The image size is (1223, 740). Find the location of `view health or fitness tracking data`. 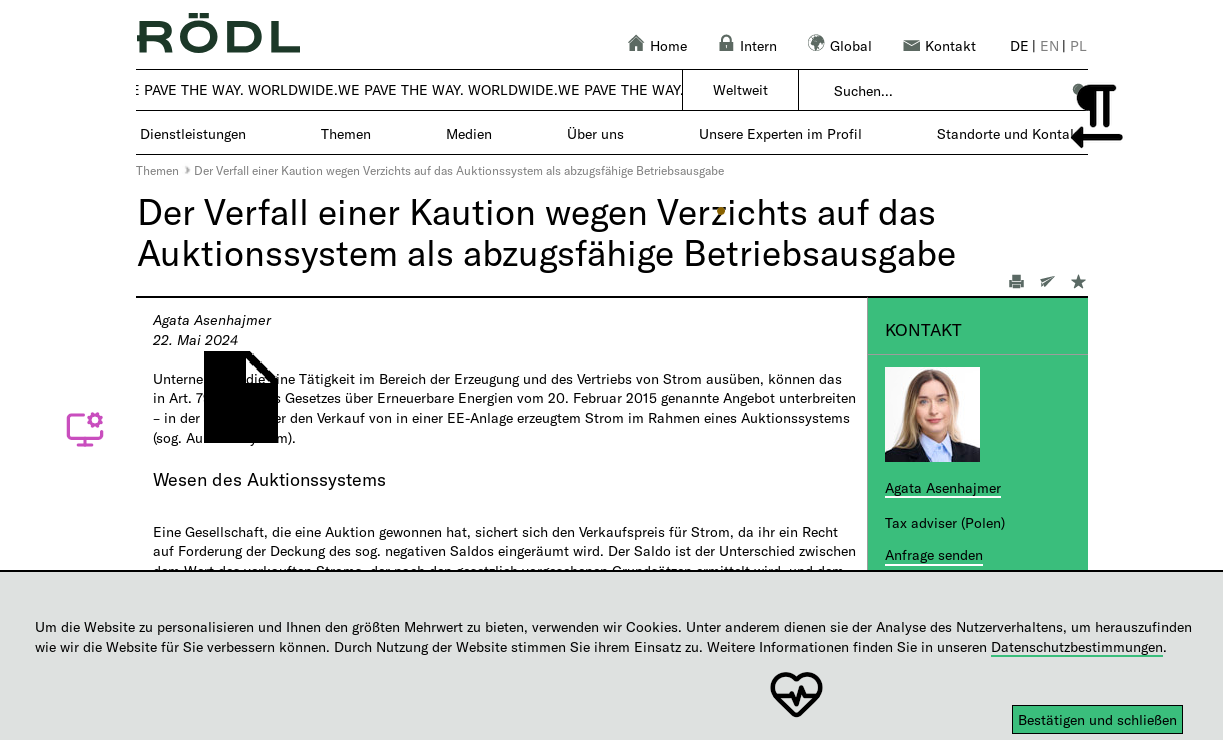

view health or fitness tracking data is located at coordinates (796, 693).